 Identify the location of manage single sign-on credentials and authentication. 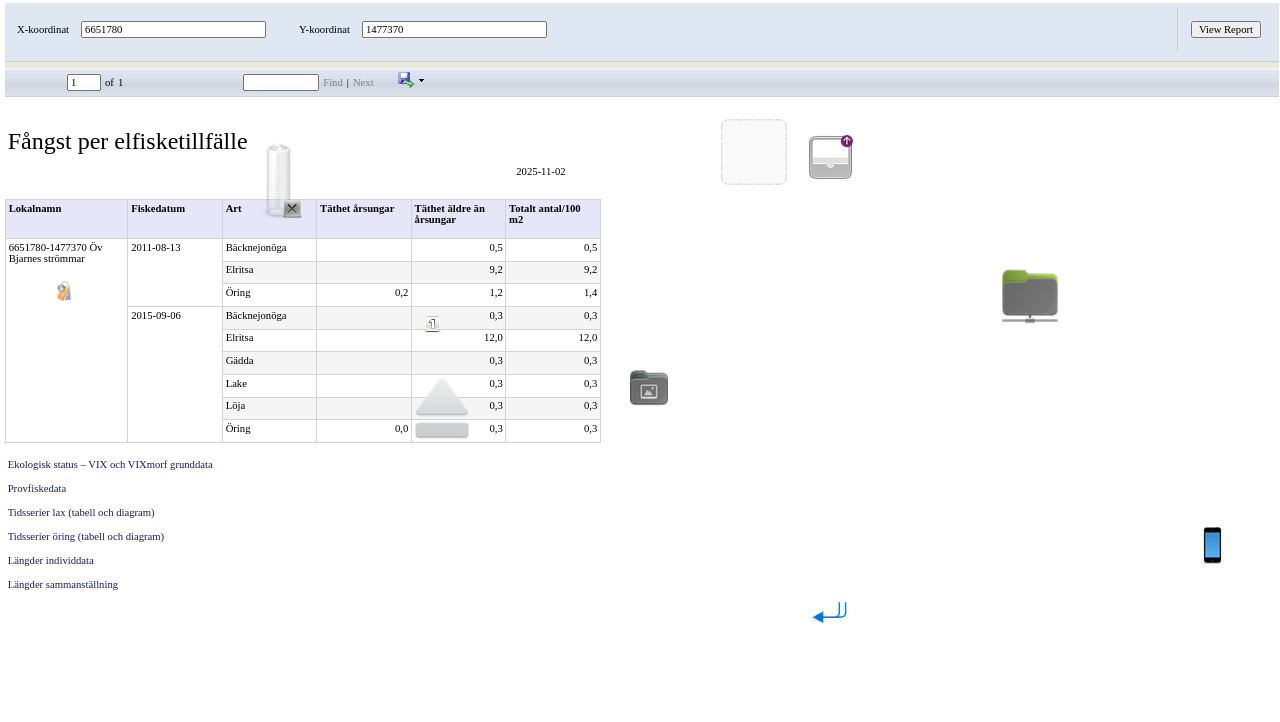
(64, 291).